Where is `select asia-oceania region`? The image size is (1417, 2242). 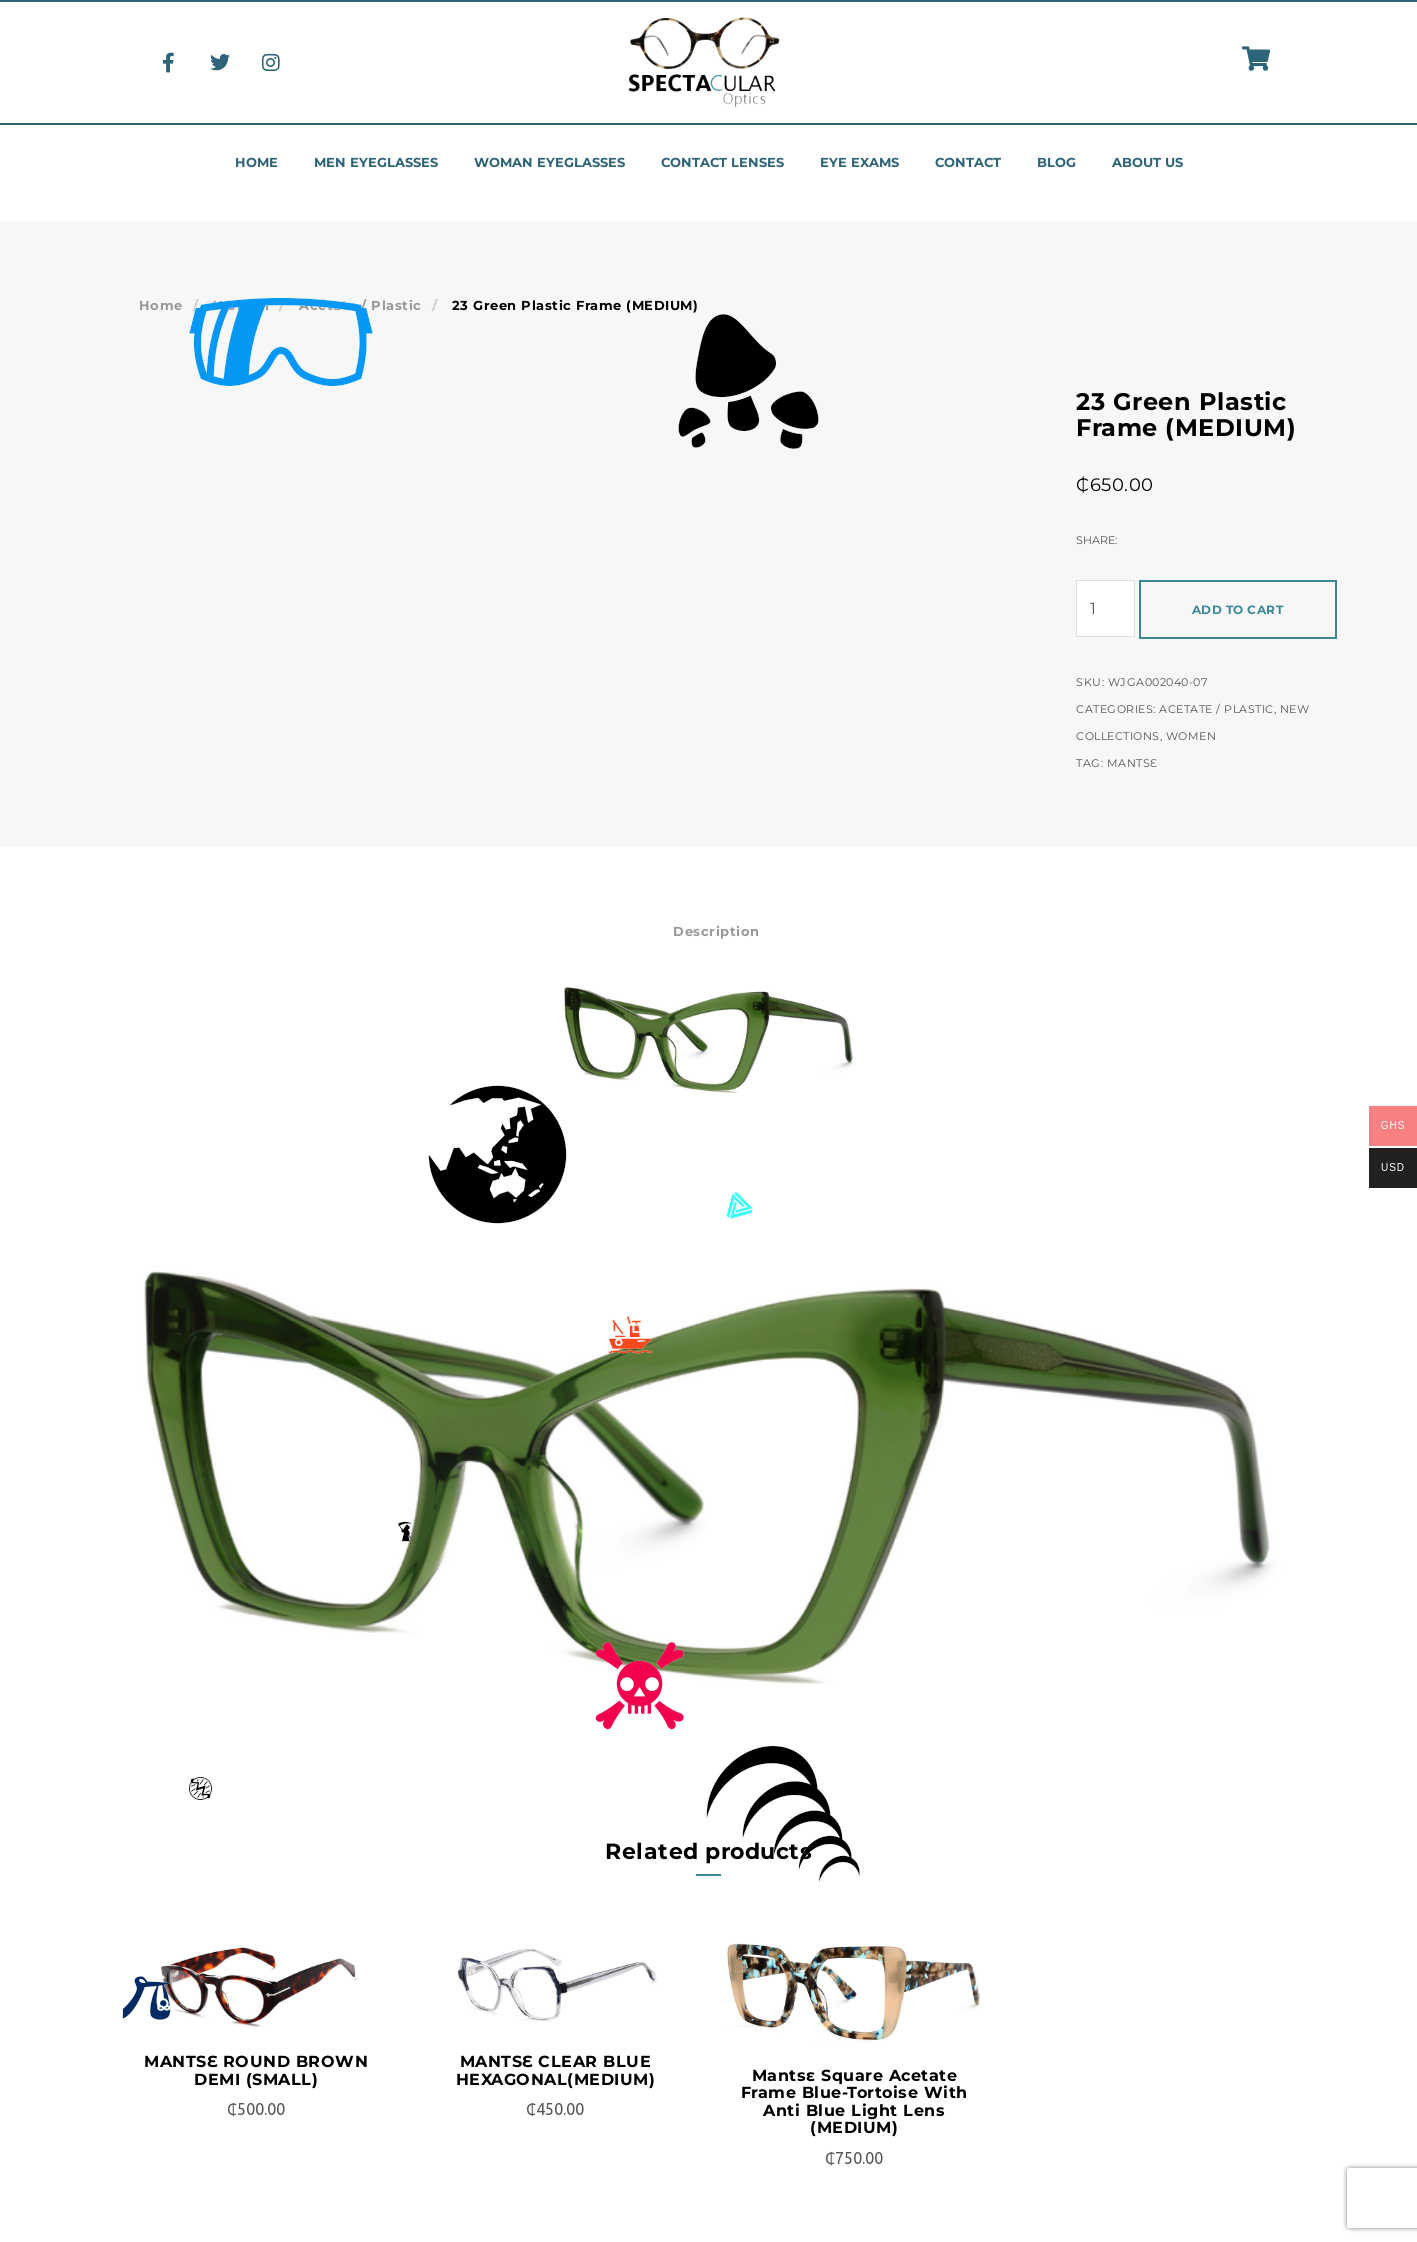
select asia-oceania region is located at coordinates (497, 1154).